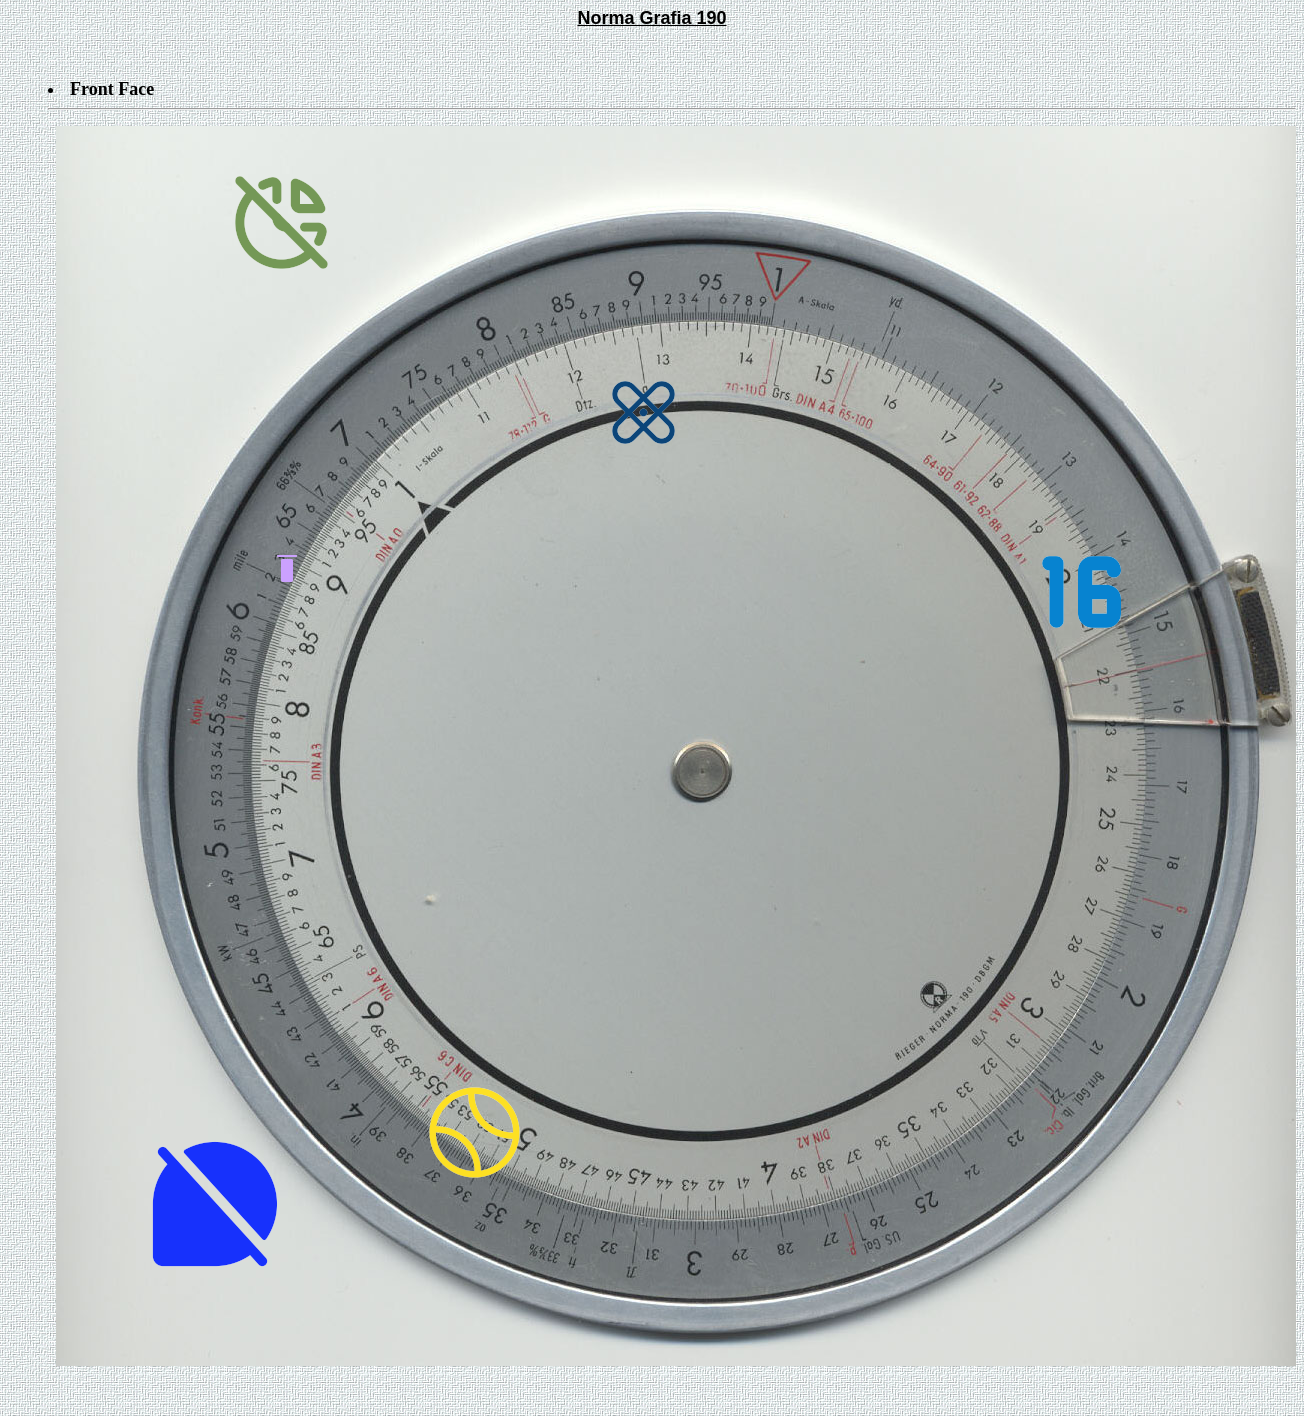 The image size is (1304, 1416). Describe the element at coordinates (281, 222) in the screenshot. I see `disable pie chart visualization` at that location.